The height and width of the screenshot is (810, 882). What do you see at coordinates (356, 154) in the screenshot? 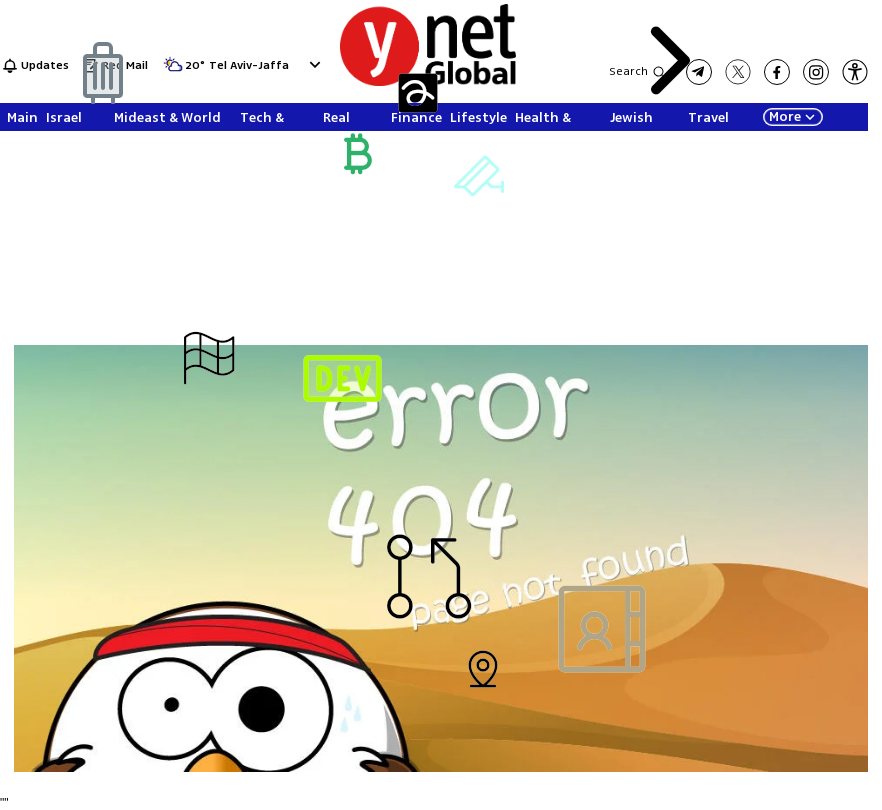
I see `view bitcoin balance or wallet` at bounding box center [356, 154].